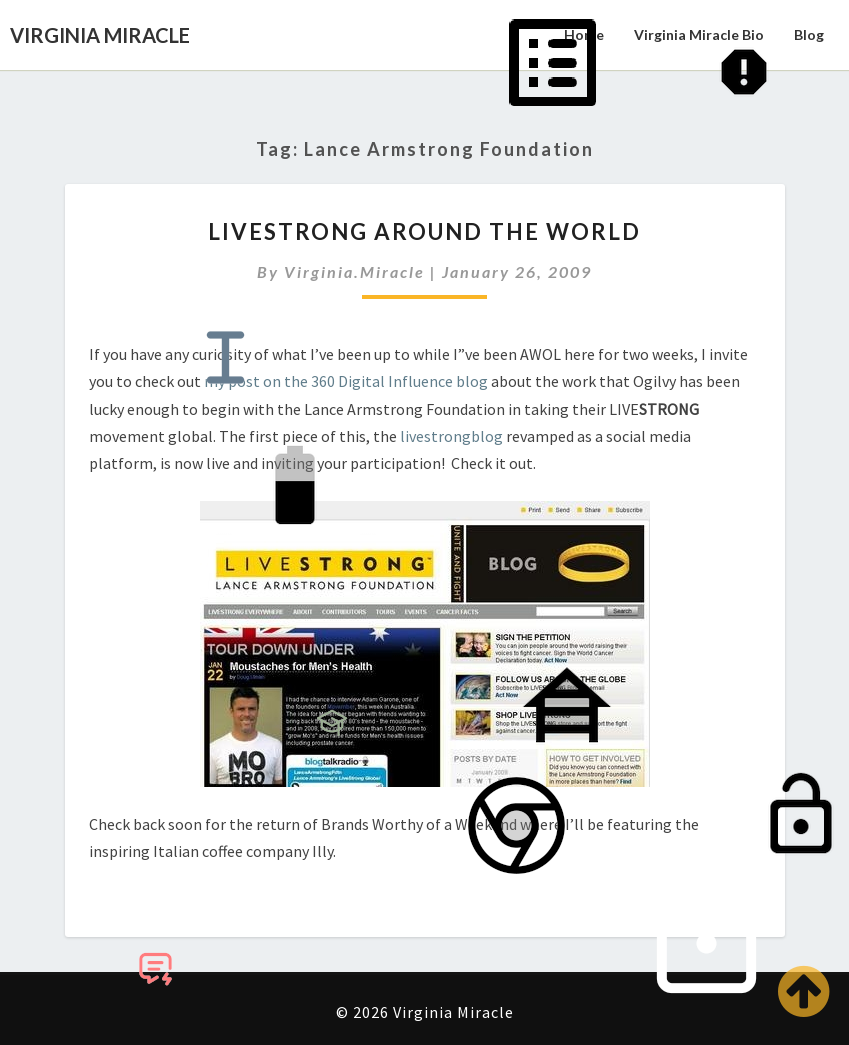 This screenshot has width=849, height=1045. What do you see at coordinates (516, 825) in the screenshot?
I see `open google chrome browser` at bounding box center [516, 825].